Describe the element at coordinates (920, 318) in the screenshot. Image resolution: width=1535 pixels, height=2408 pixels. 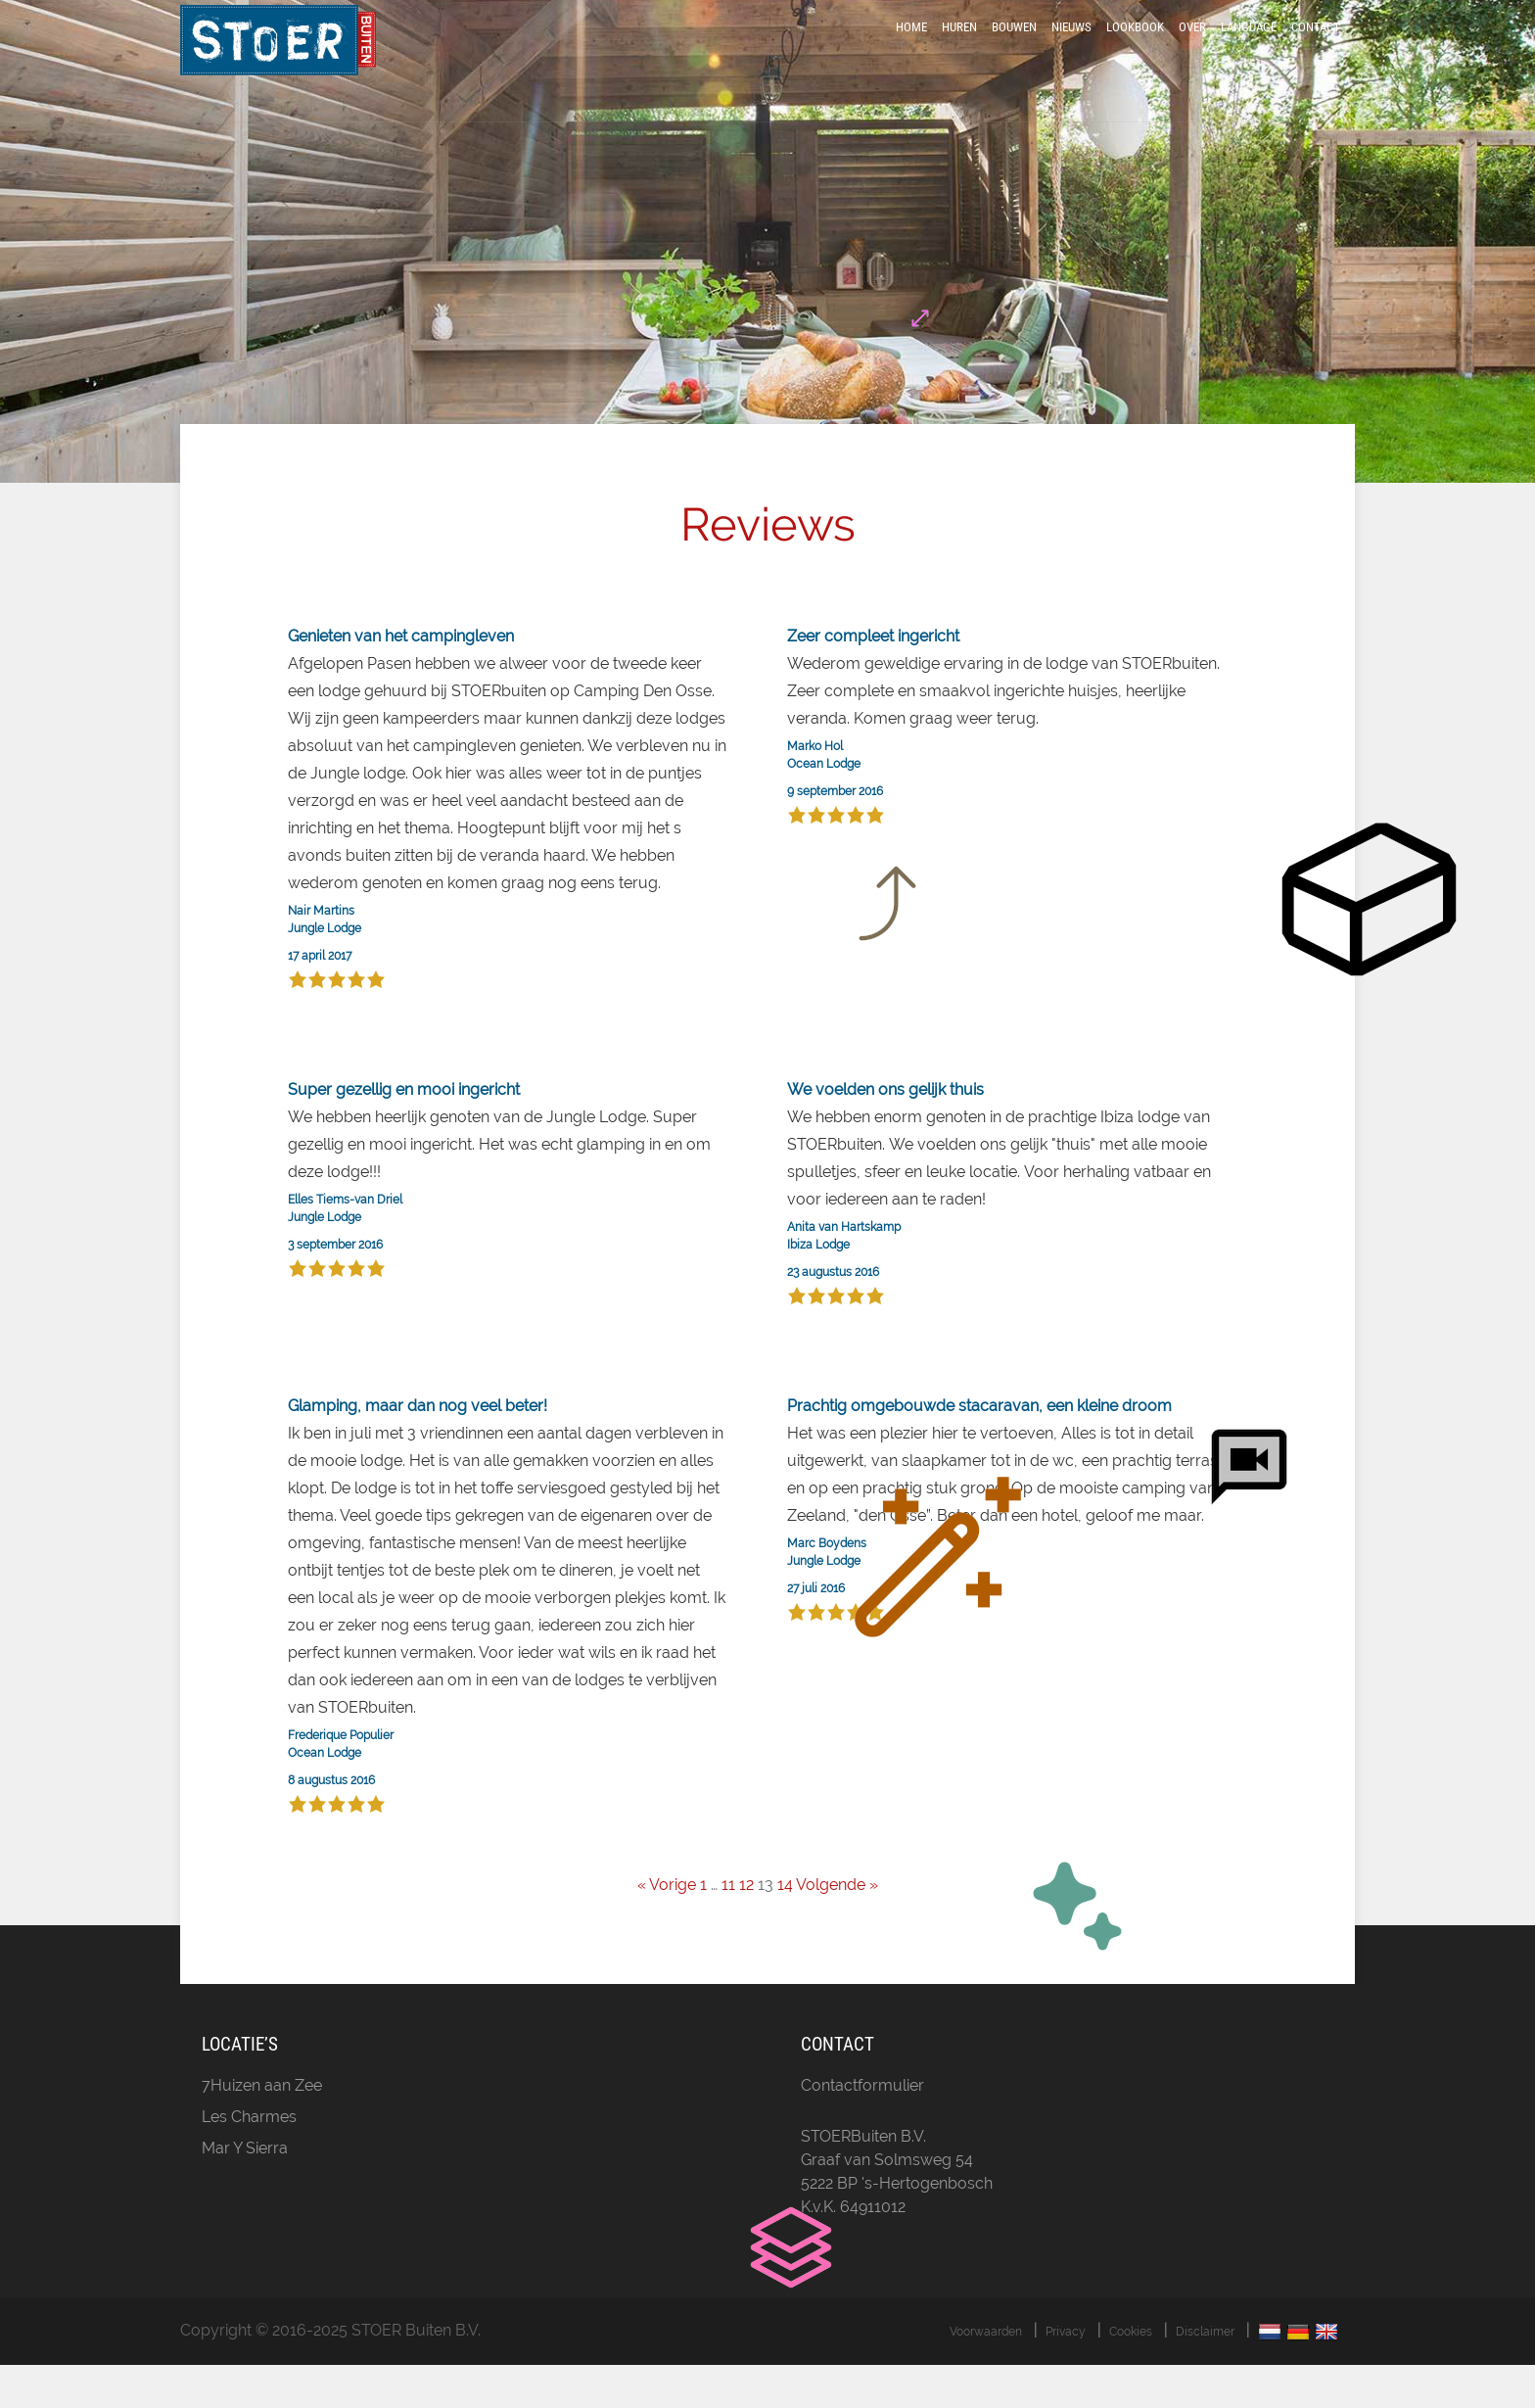
I see `resize a window or element` at that location.